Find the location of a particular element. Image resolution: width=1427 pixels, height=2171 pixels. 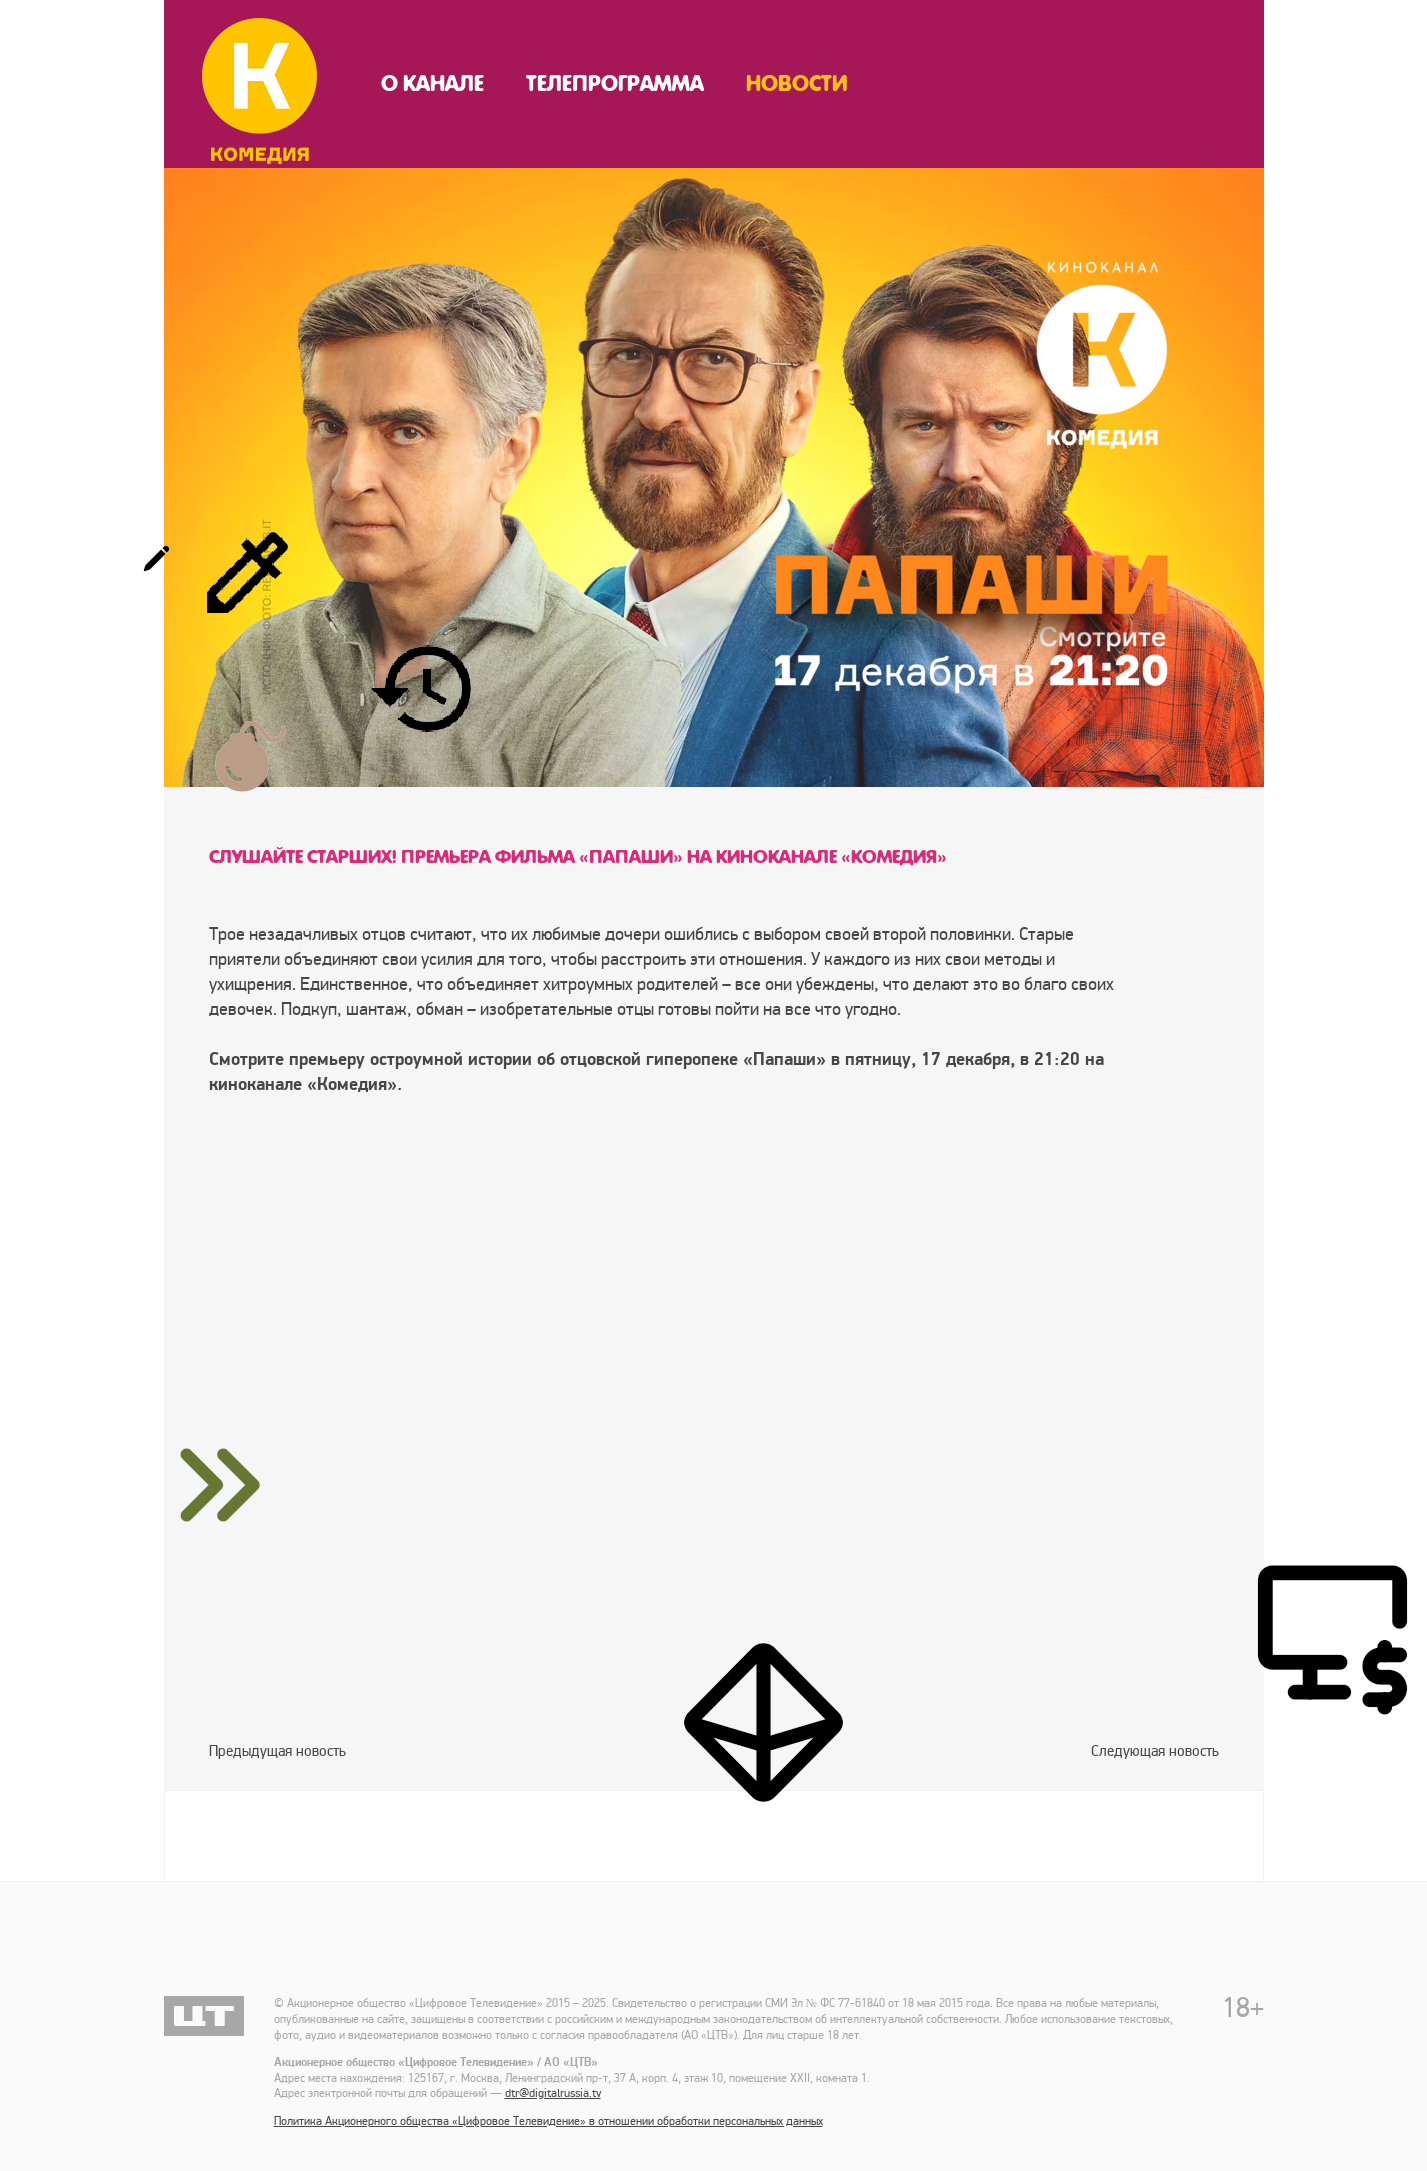

access desktop payment or billing settings is located at coordinates (1332, 1632).